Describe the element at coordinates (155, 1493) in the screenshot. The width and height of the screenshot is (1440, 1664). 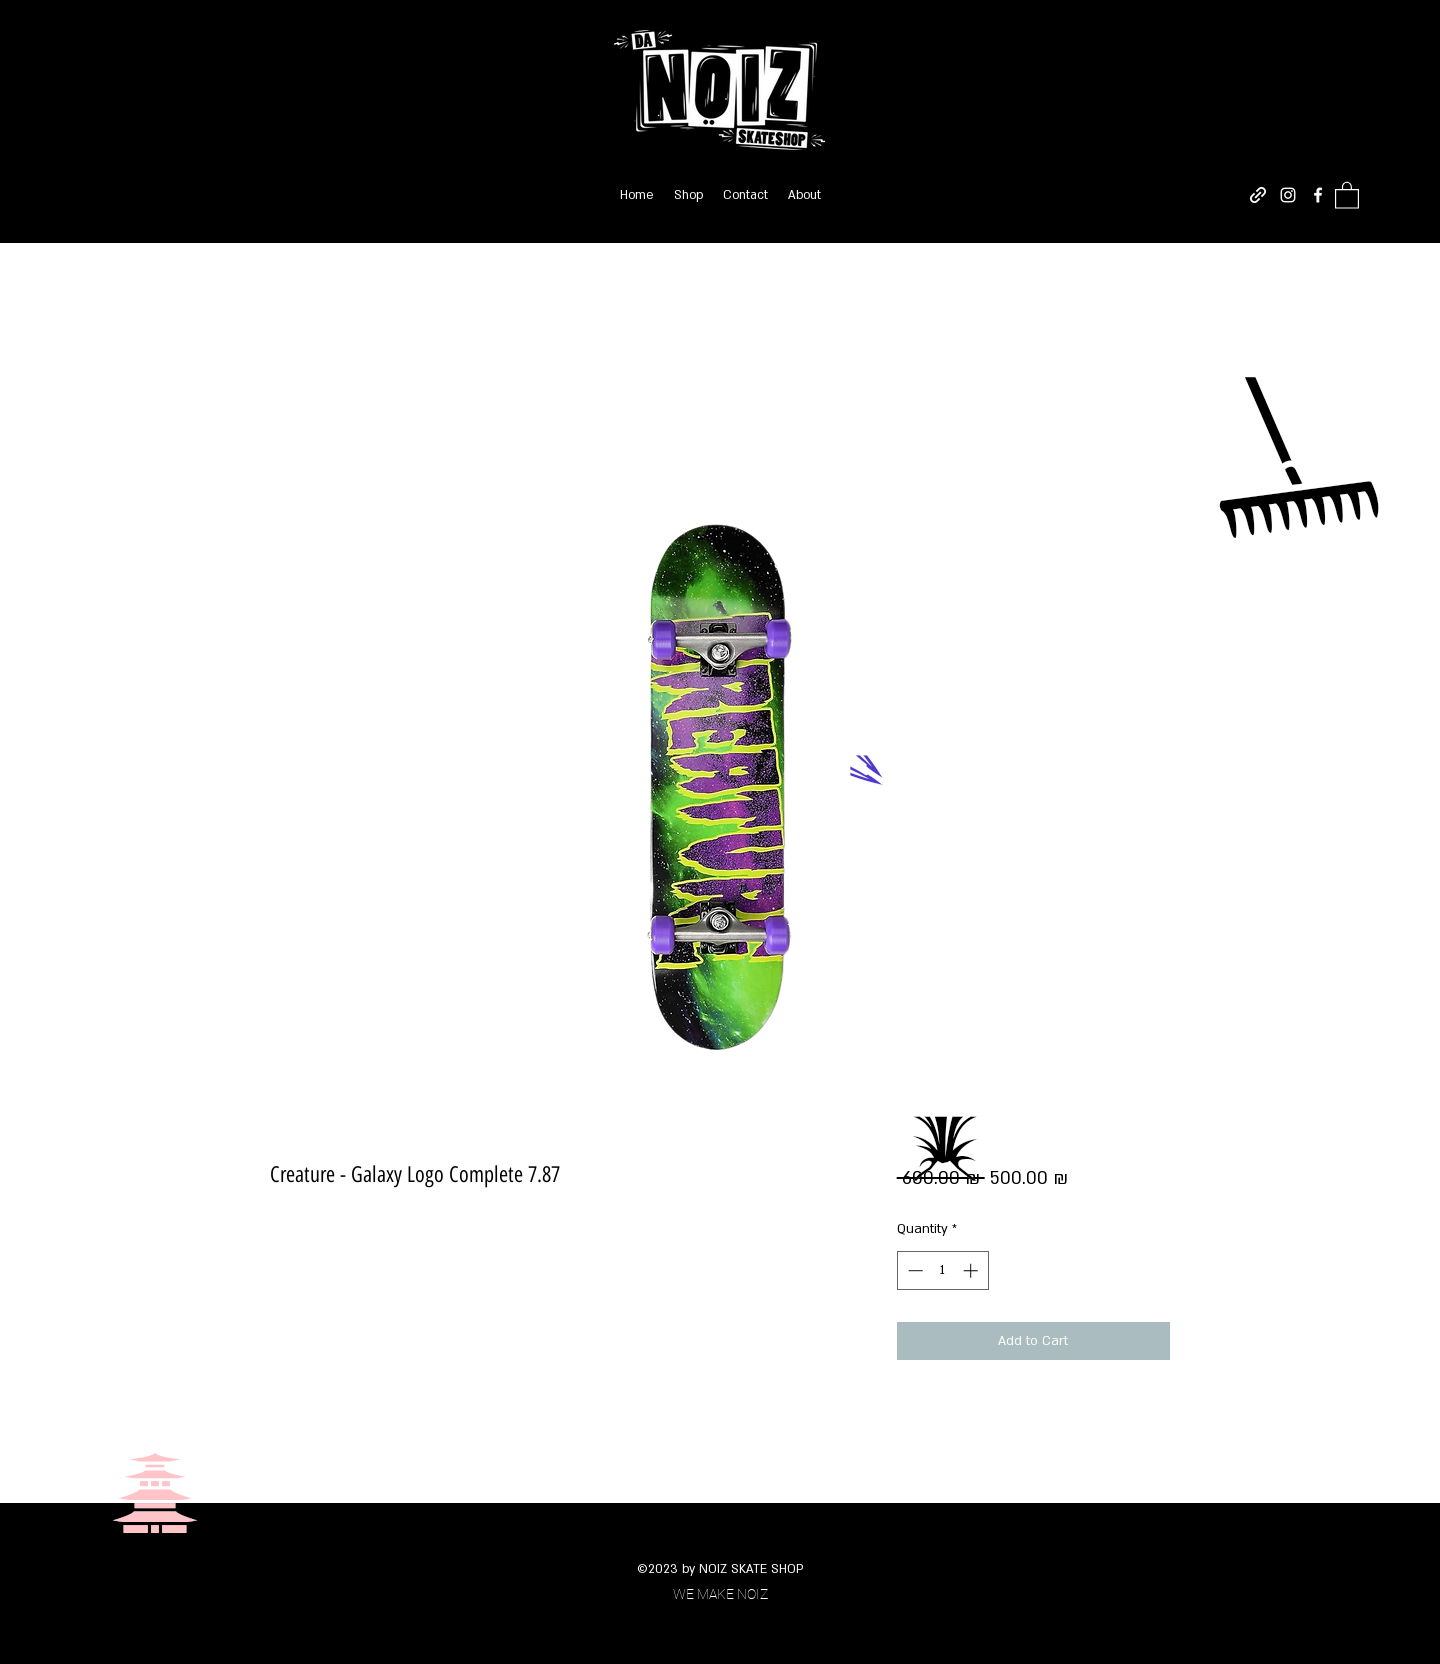
I see `view asian temple or landmark location` at that location.